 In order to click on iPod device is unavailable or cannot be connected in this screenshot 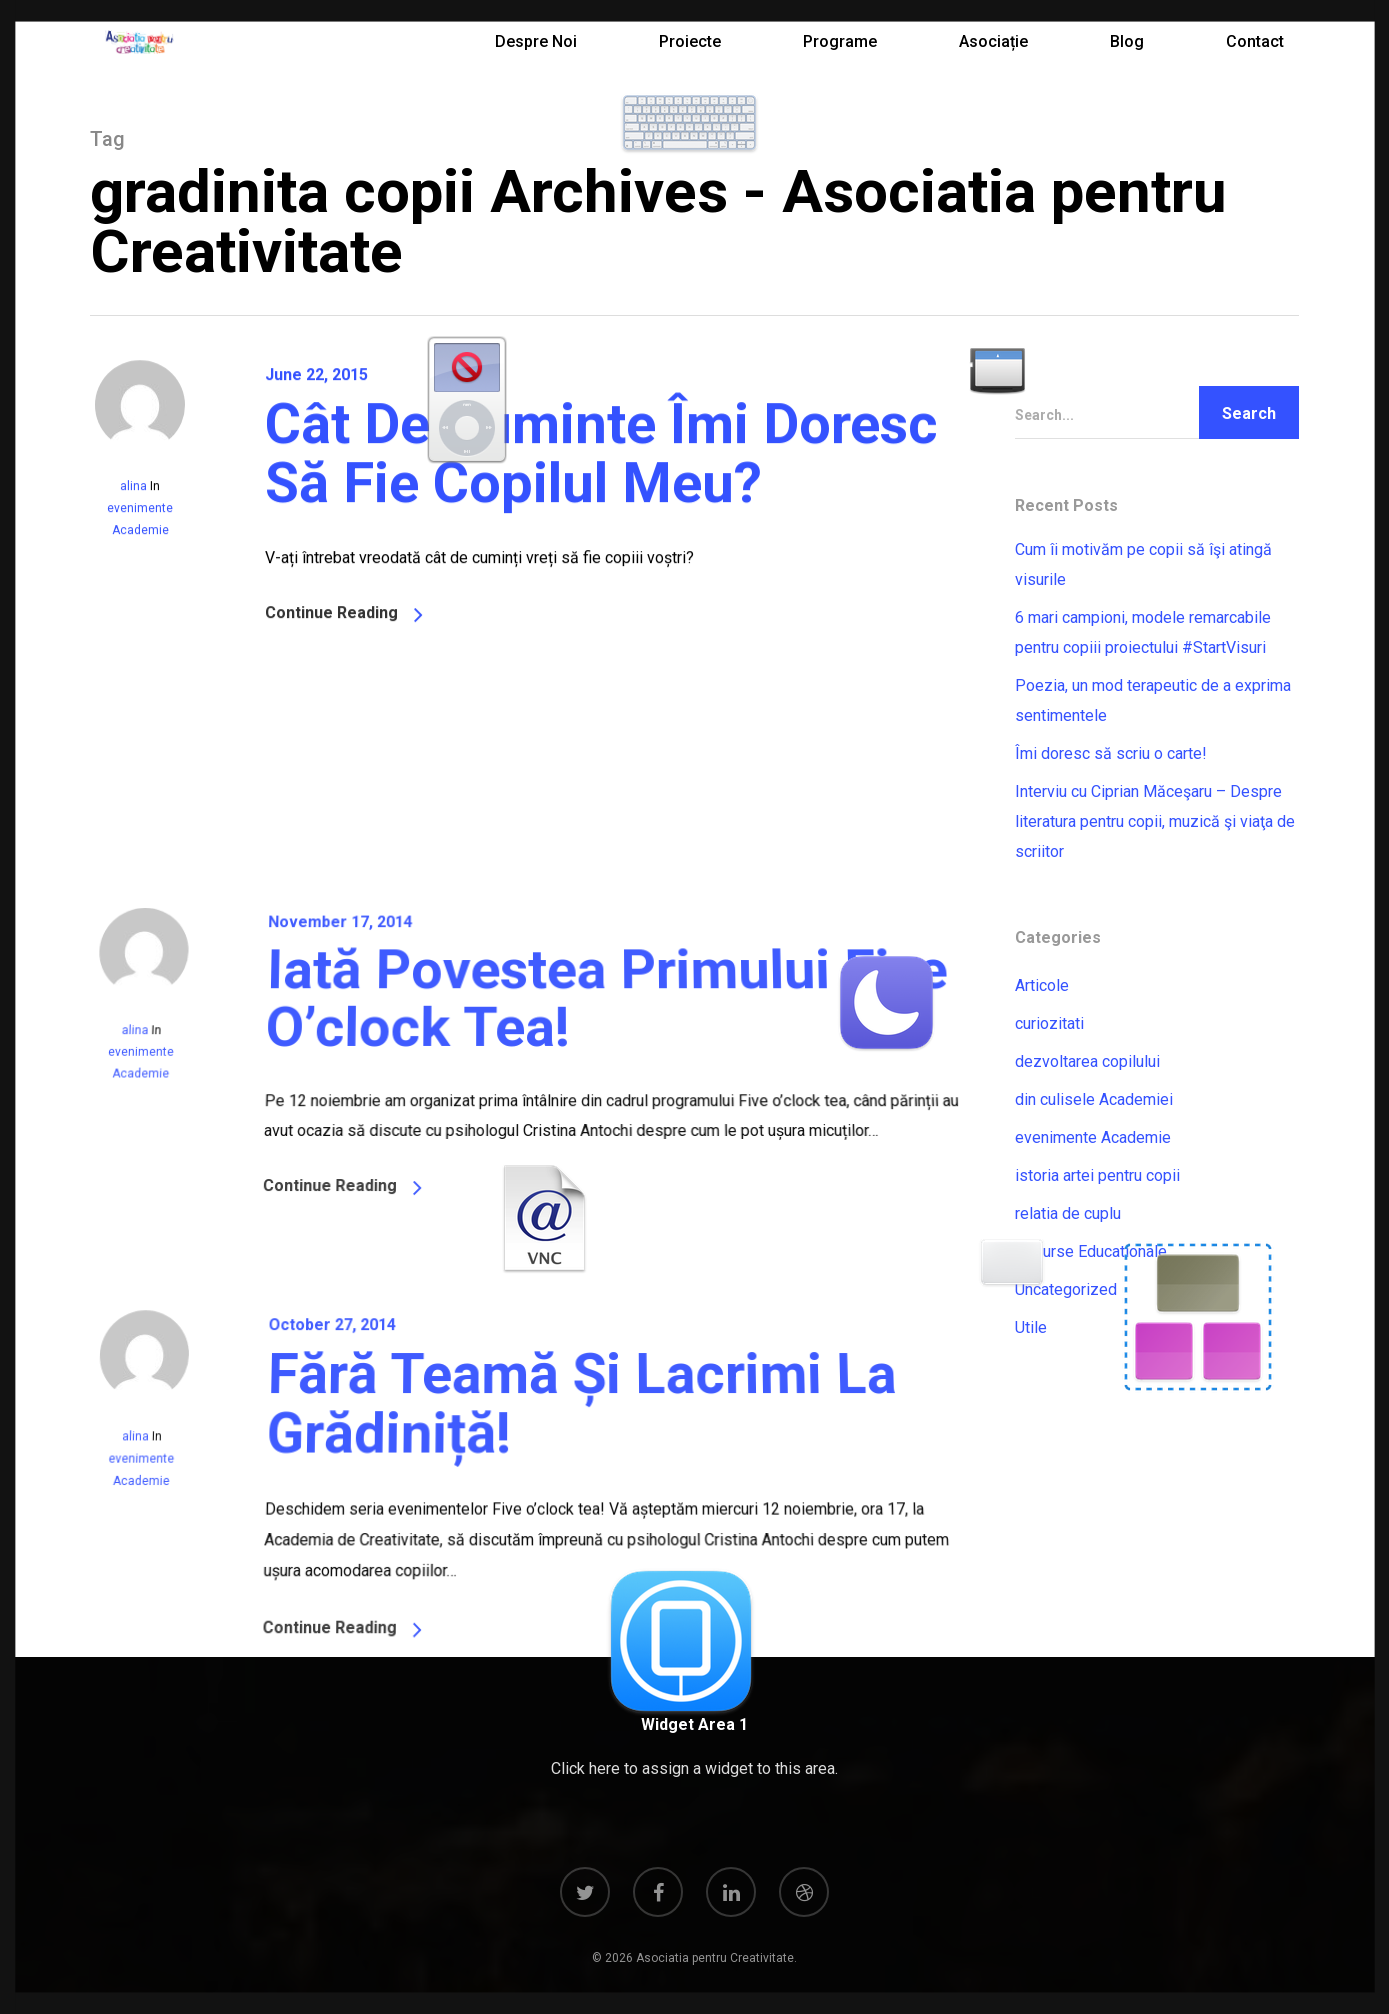, I will do `click(467, 400)`.